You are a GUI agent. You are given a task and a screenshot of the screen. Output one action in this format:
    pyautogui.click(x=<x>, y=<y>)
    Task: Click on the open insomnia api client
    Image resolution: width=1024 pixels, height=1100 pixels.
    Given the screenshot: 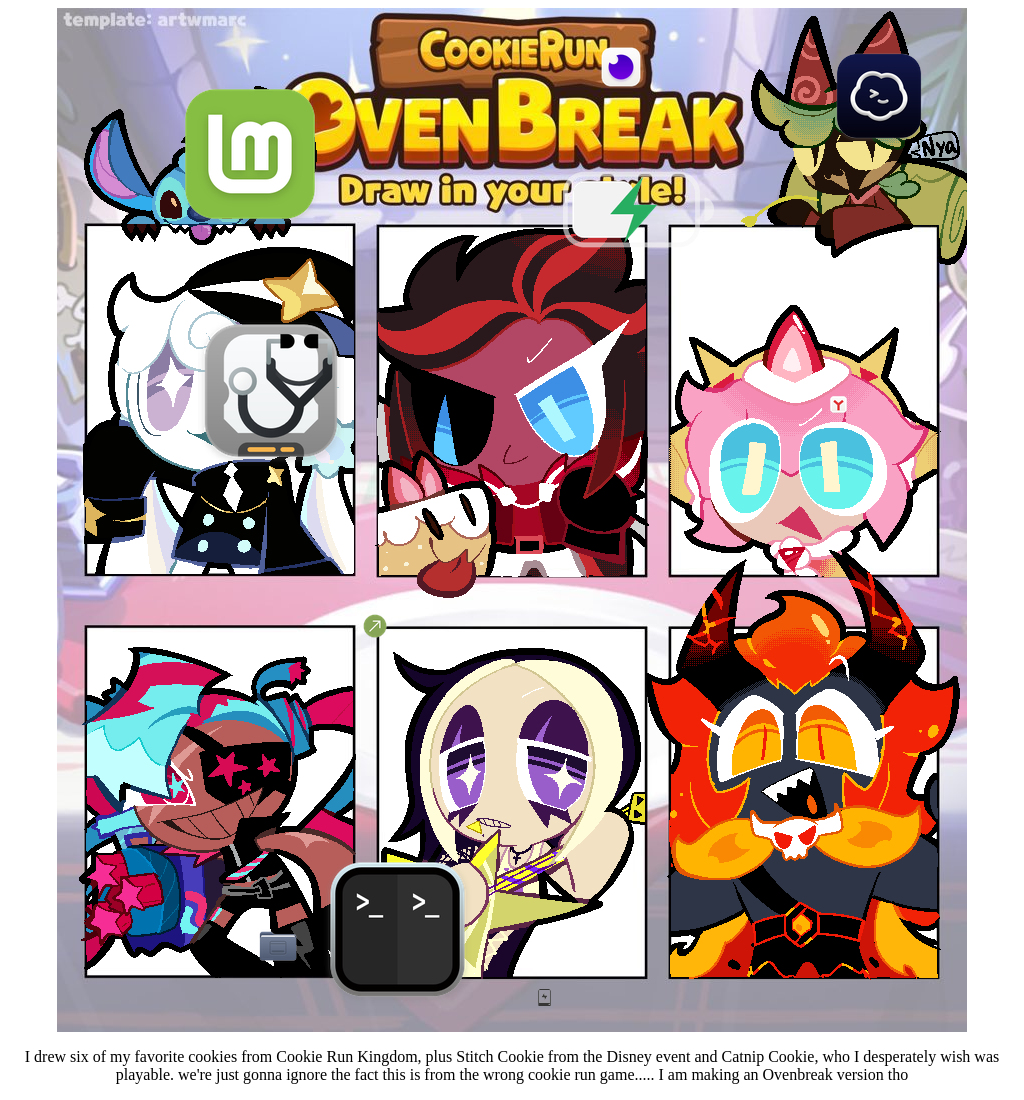 What is the action you would take?
    pyautogui.click(x=621, y=67)
    